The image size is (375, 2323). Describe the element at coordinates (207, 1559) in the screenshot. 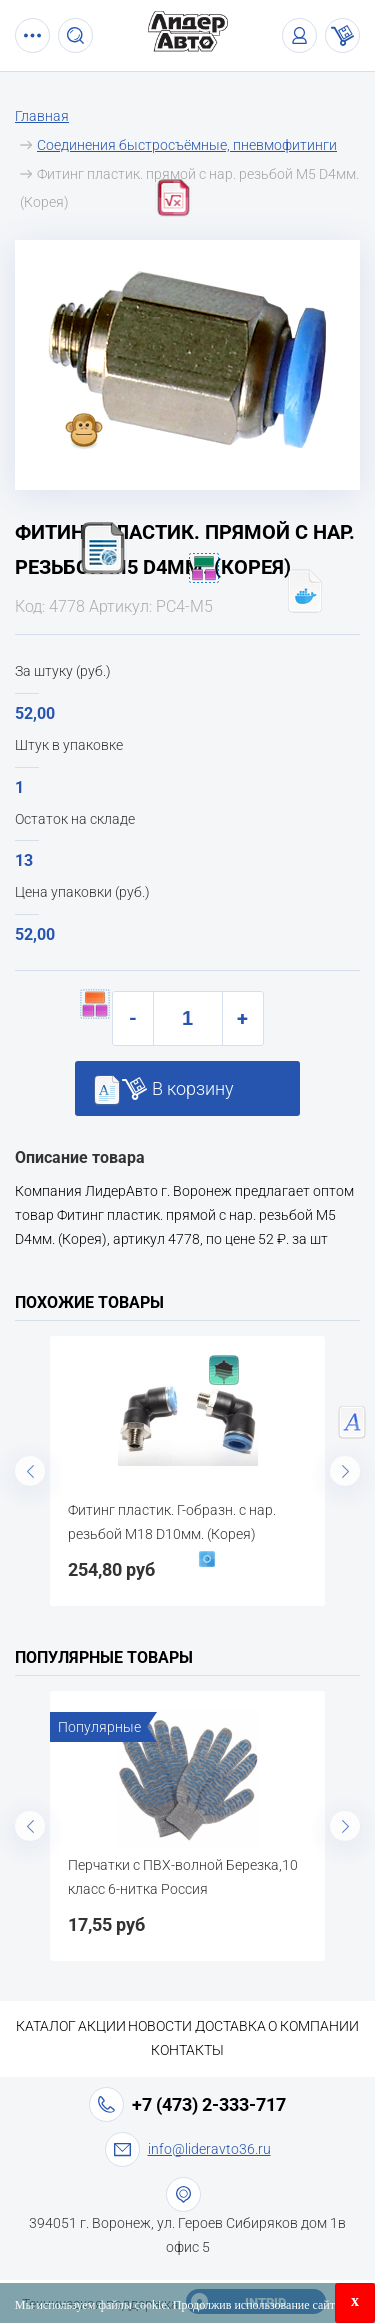

I see `access system runtime components` at that location.